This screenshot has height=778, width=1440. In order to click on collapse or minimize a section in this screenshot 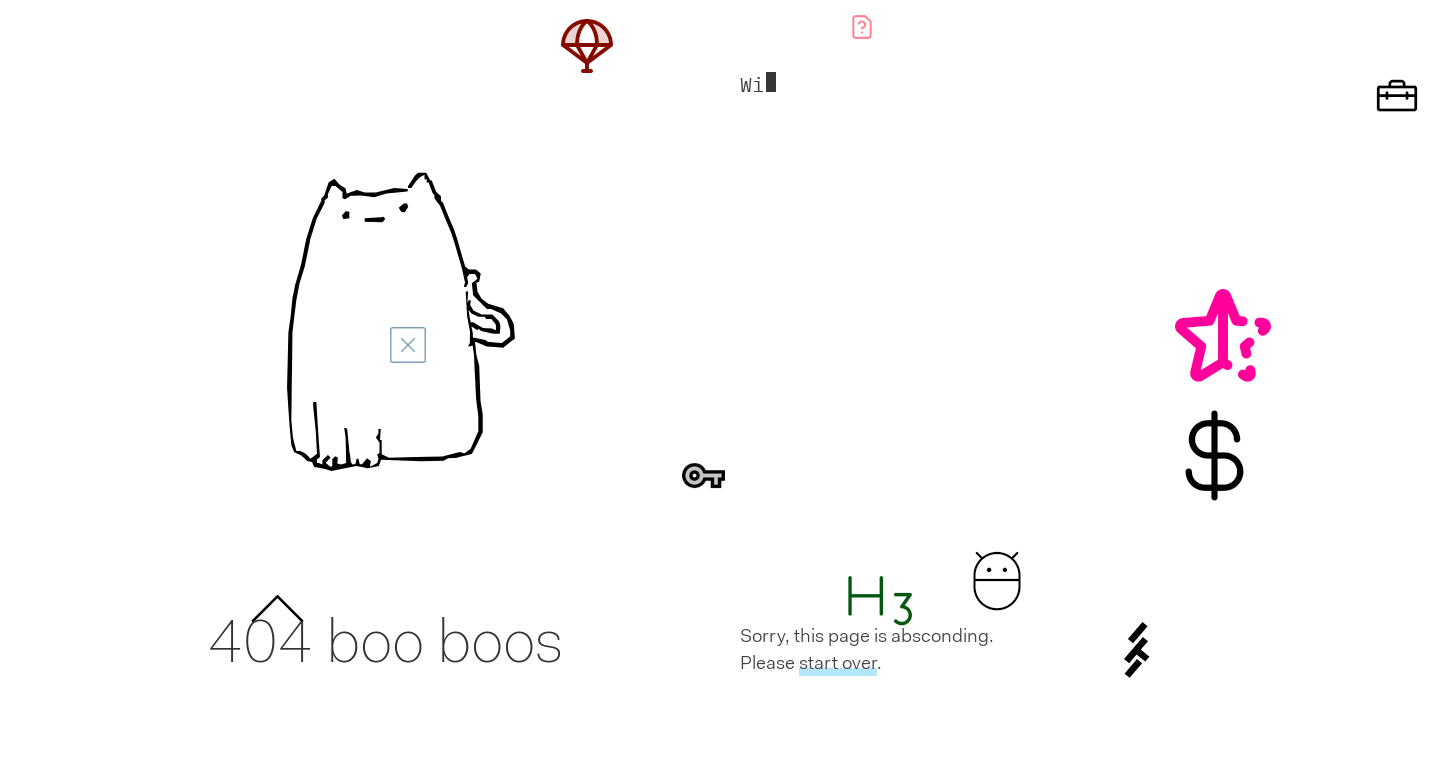, I will do `click(277, 623)`.